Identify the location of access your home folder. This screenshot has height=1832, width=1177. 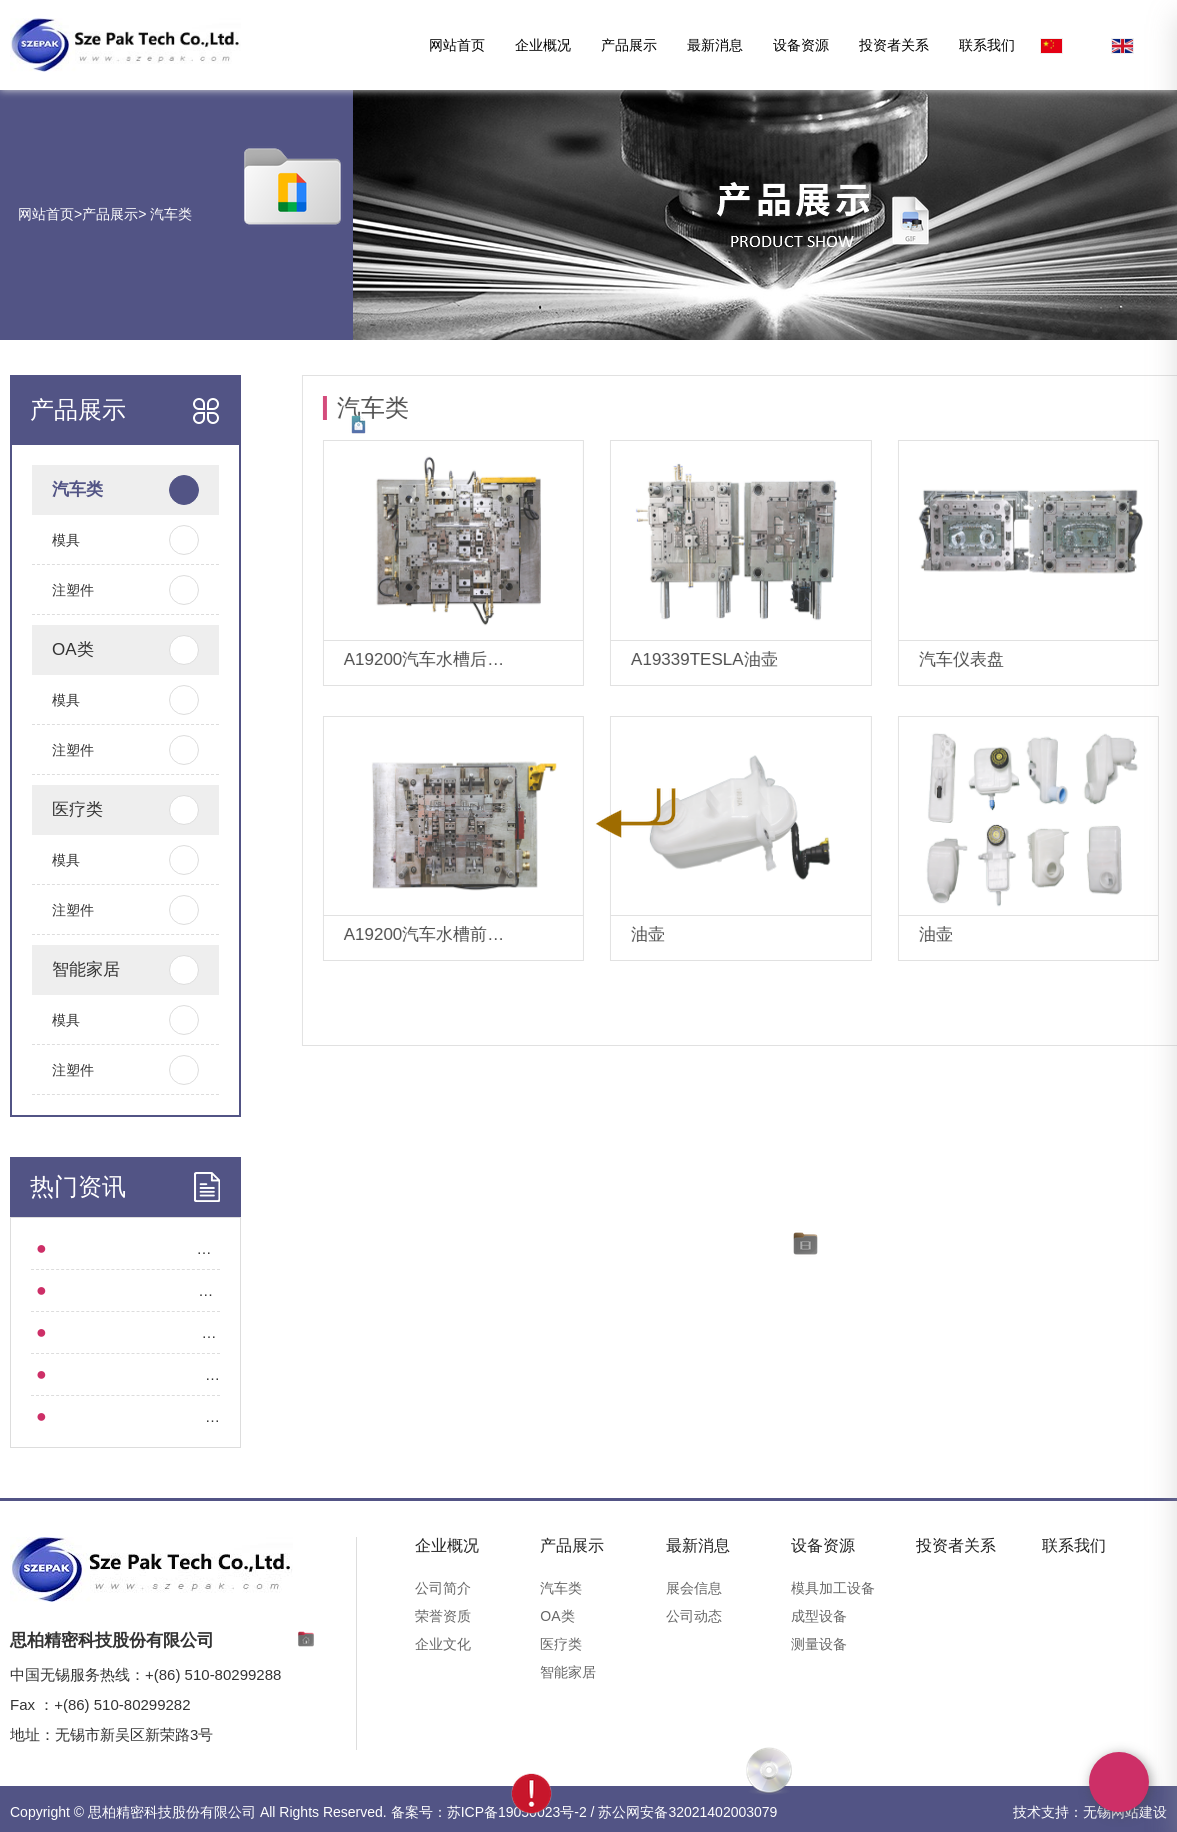
(306, 1639).